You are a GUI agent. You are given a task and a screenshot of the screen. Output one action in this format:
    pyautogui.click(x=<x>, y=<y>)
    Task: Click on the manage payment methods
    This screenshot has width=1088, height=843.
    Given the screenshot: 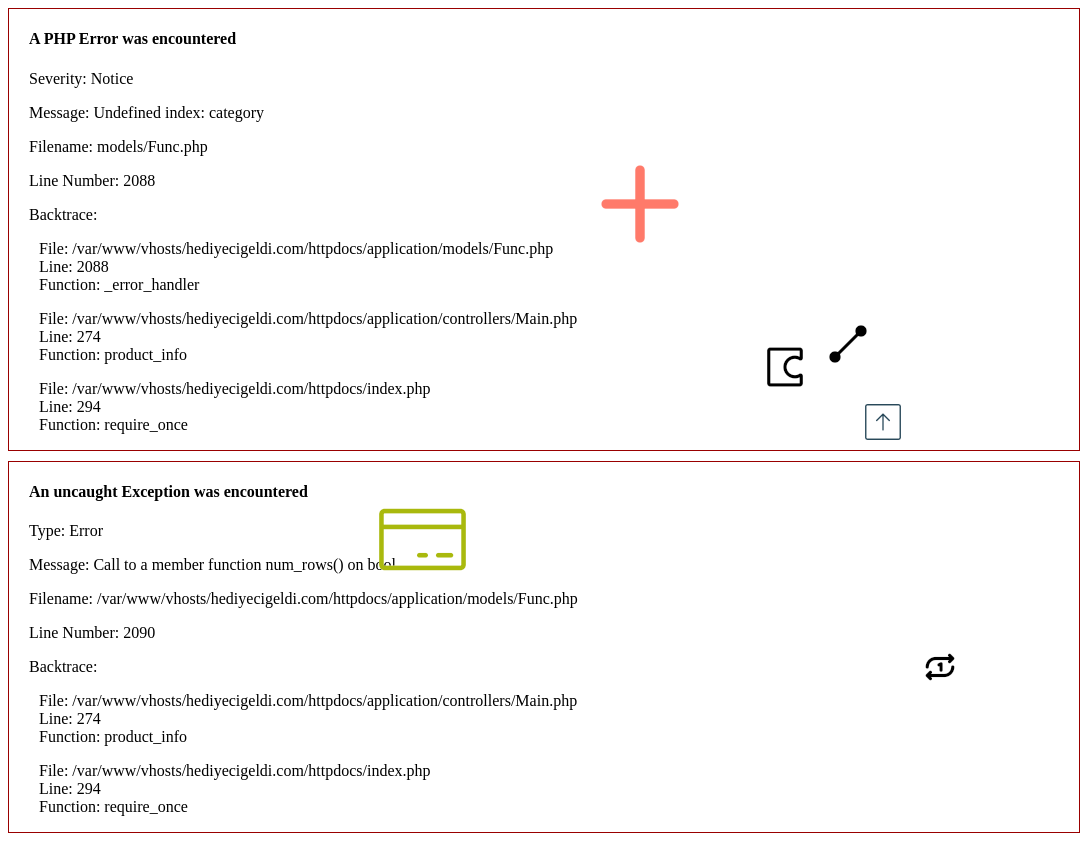 What is the action you would take?
    pyautogui.click(x=422, y=539)
    